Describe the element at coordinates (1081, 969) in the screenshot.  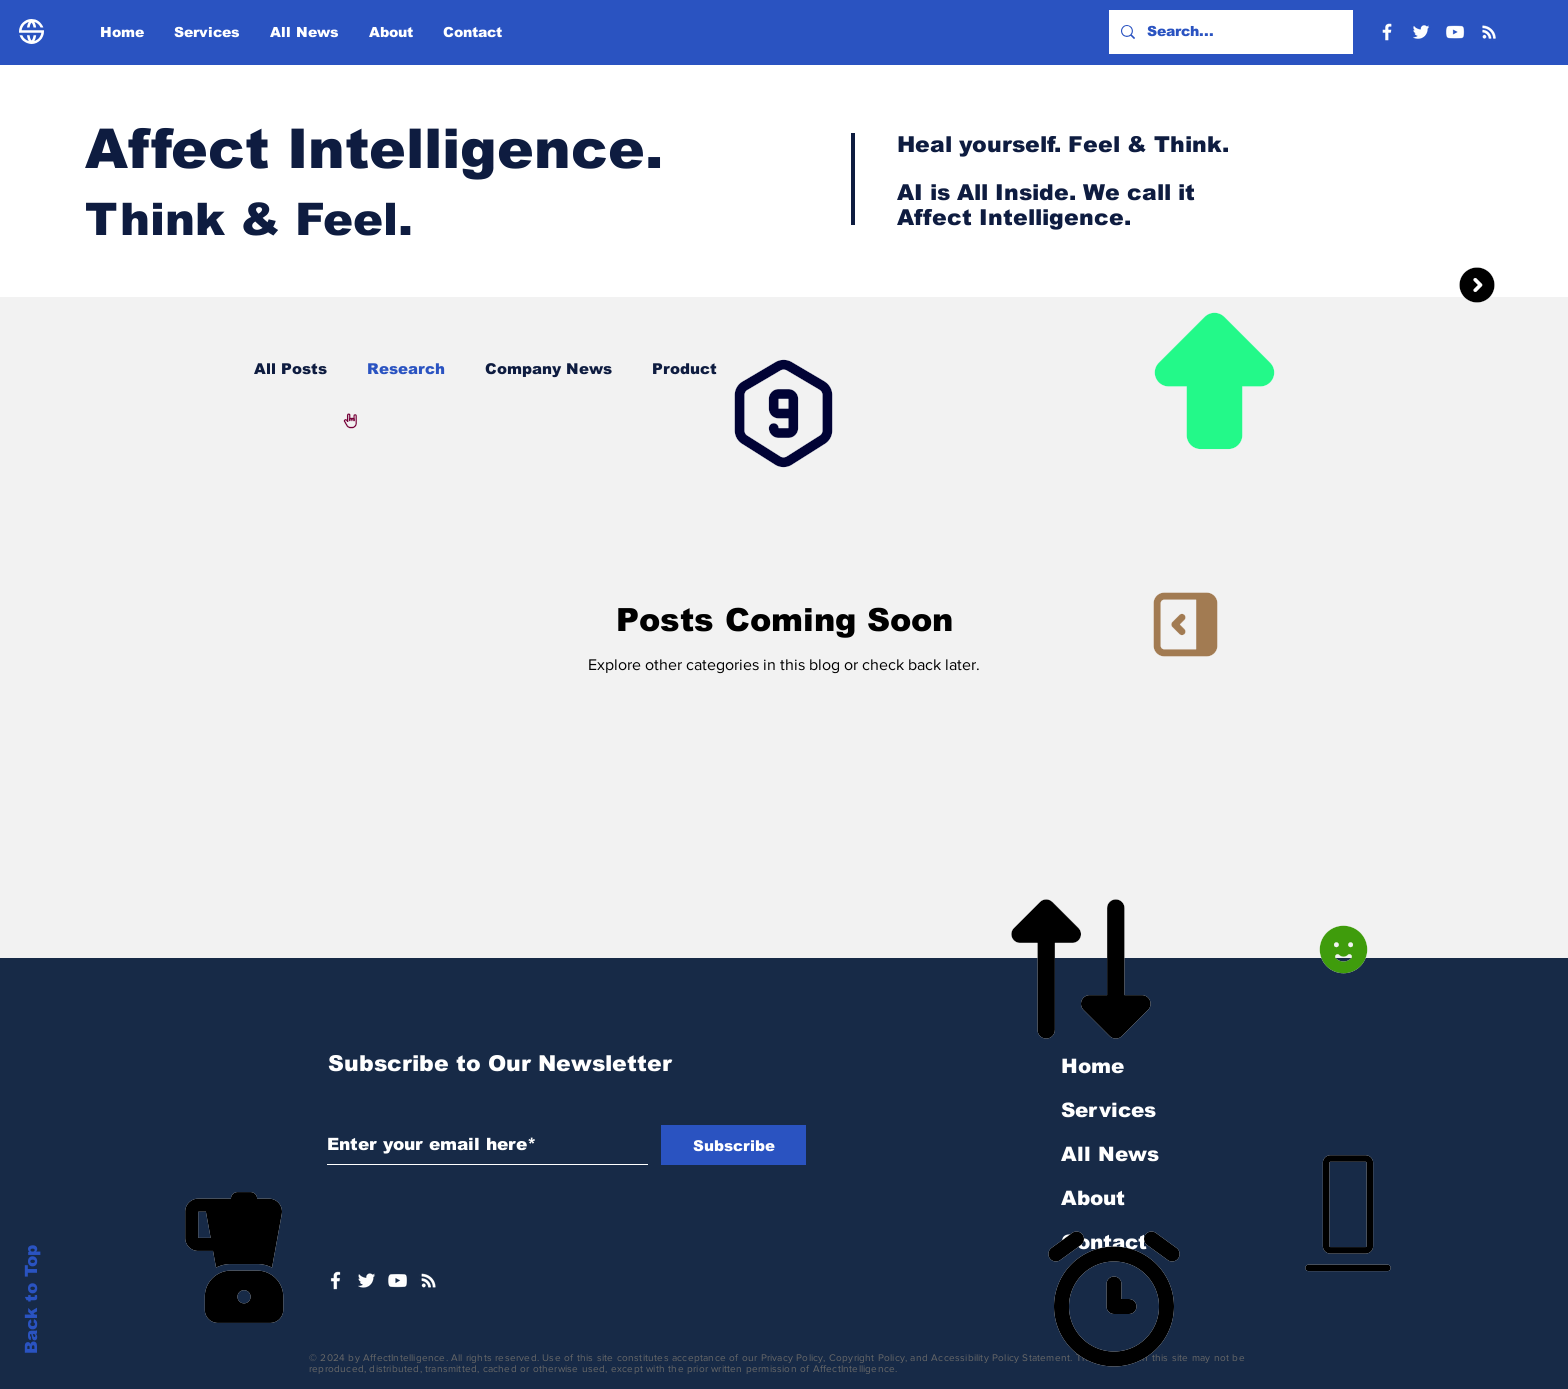
I see `adjust vertical size or height` at that location.